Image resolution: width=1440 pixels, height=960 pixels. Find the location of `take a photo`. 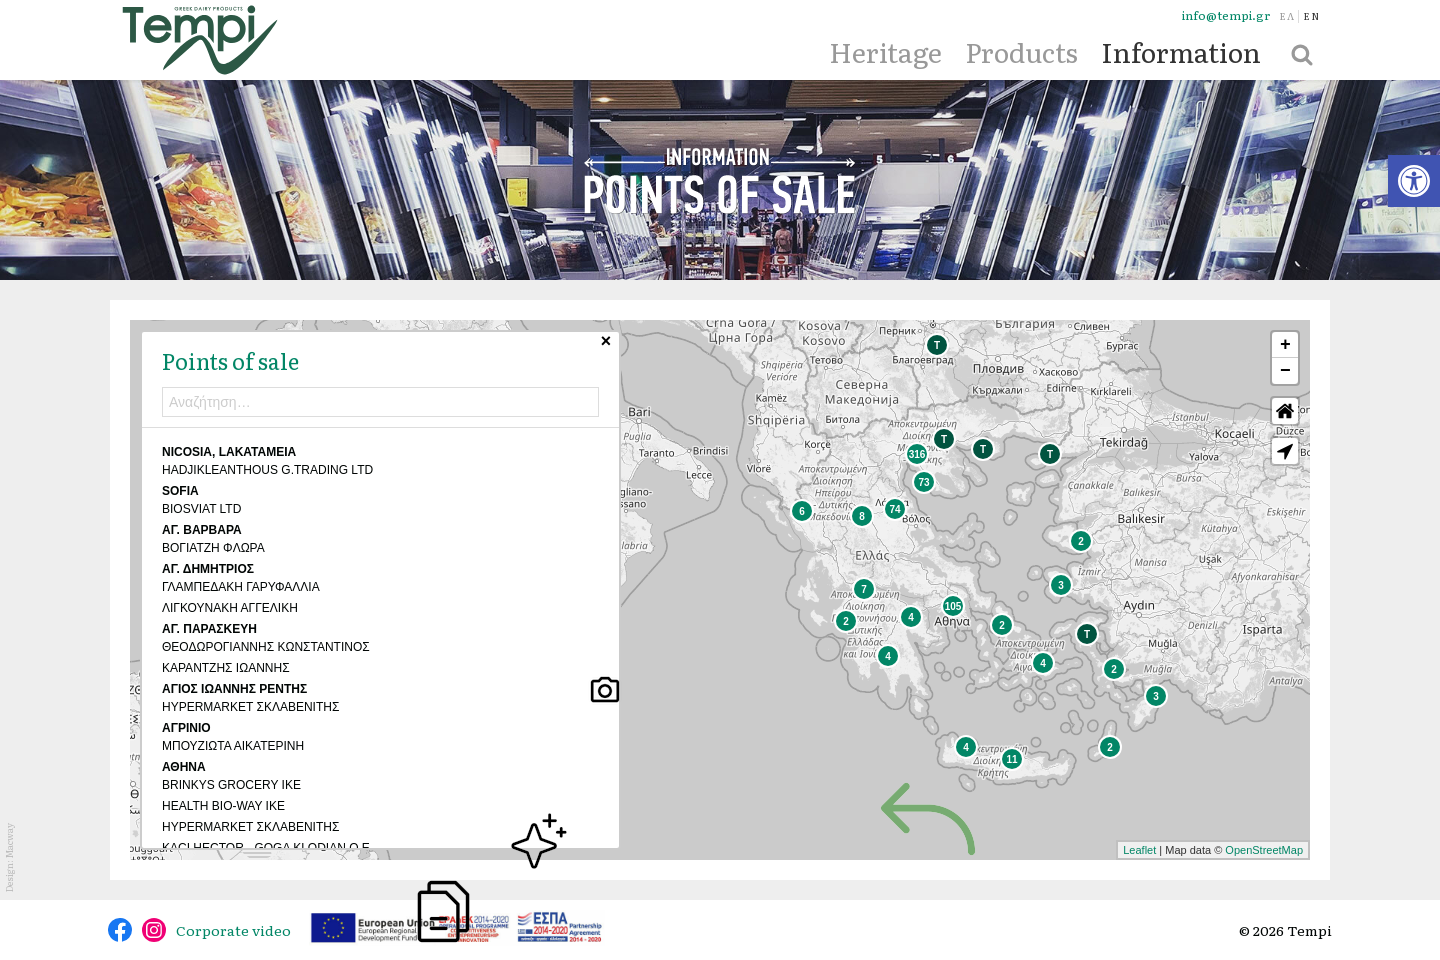

take a photo is located at coordinates (605, 691).